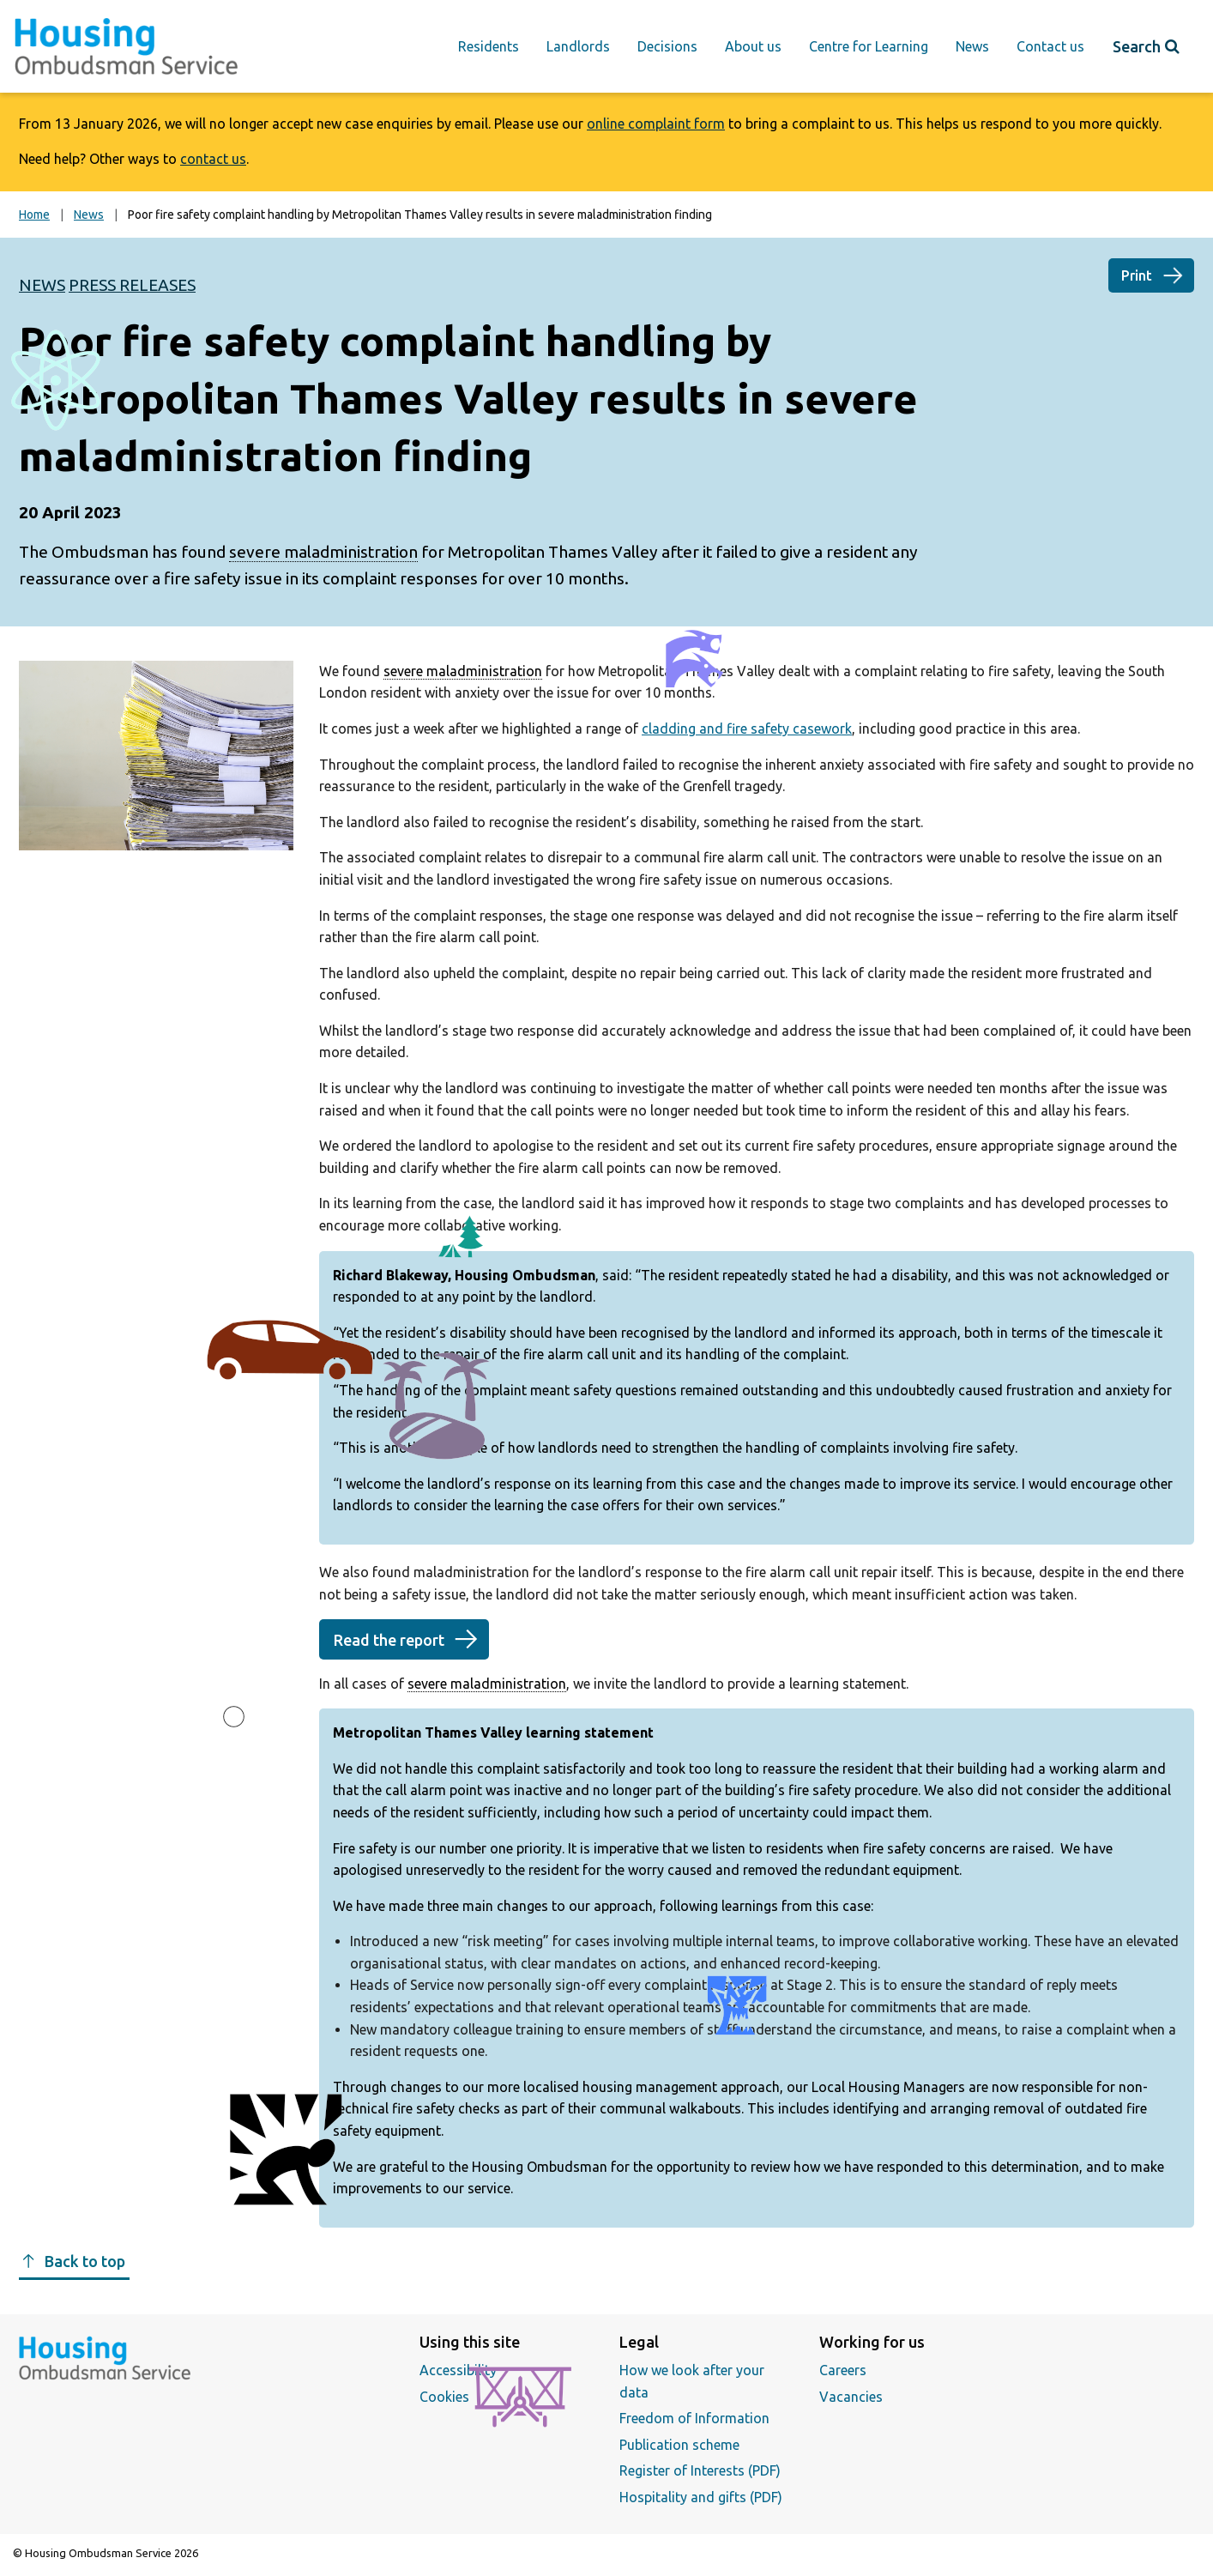 Image resolution: width=1213 pixels, height=2576 pixels. I want to click on indicates oppression or overwhelming force in gameplay, so click(286, 2150).